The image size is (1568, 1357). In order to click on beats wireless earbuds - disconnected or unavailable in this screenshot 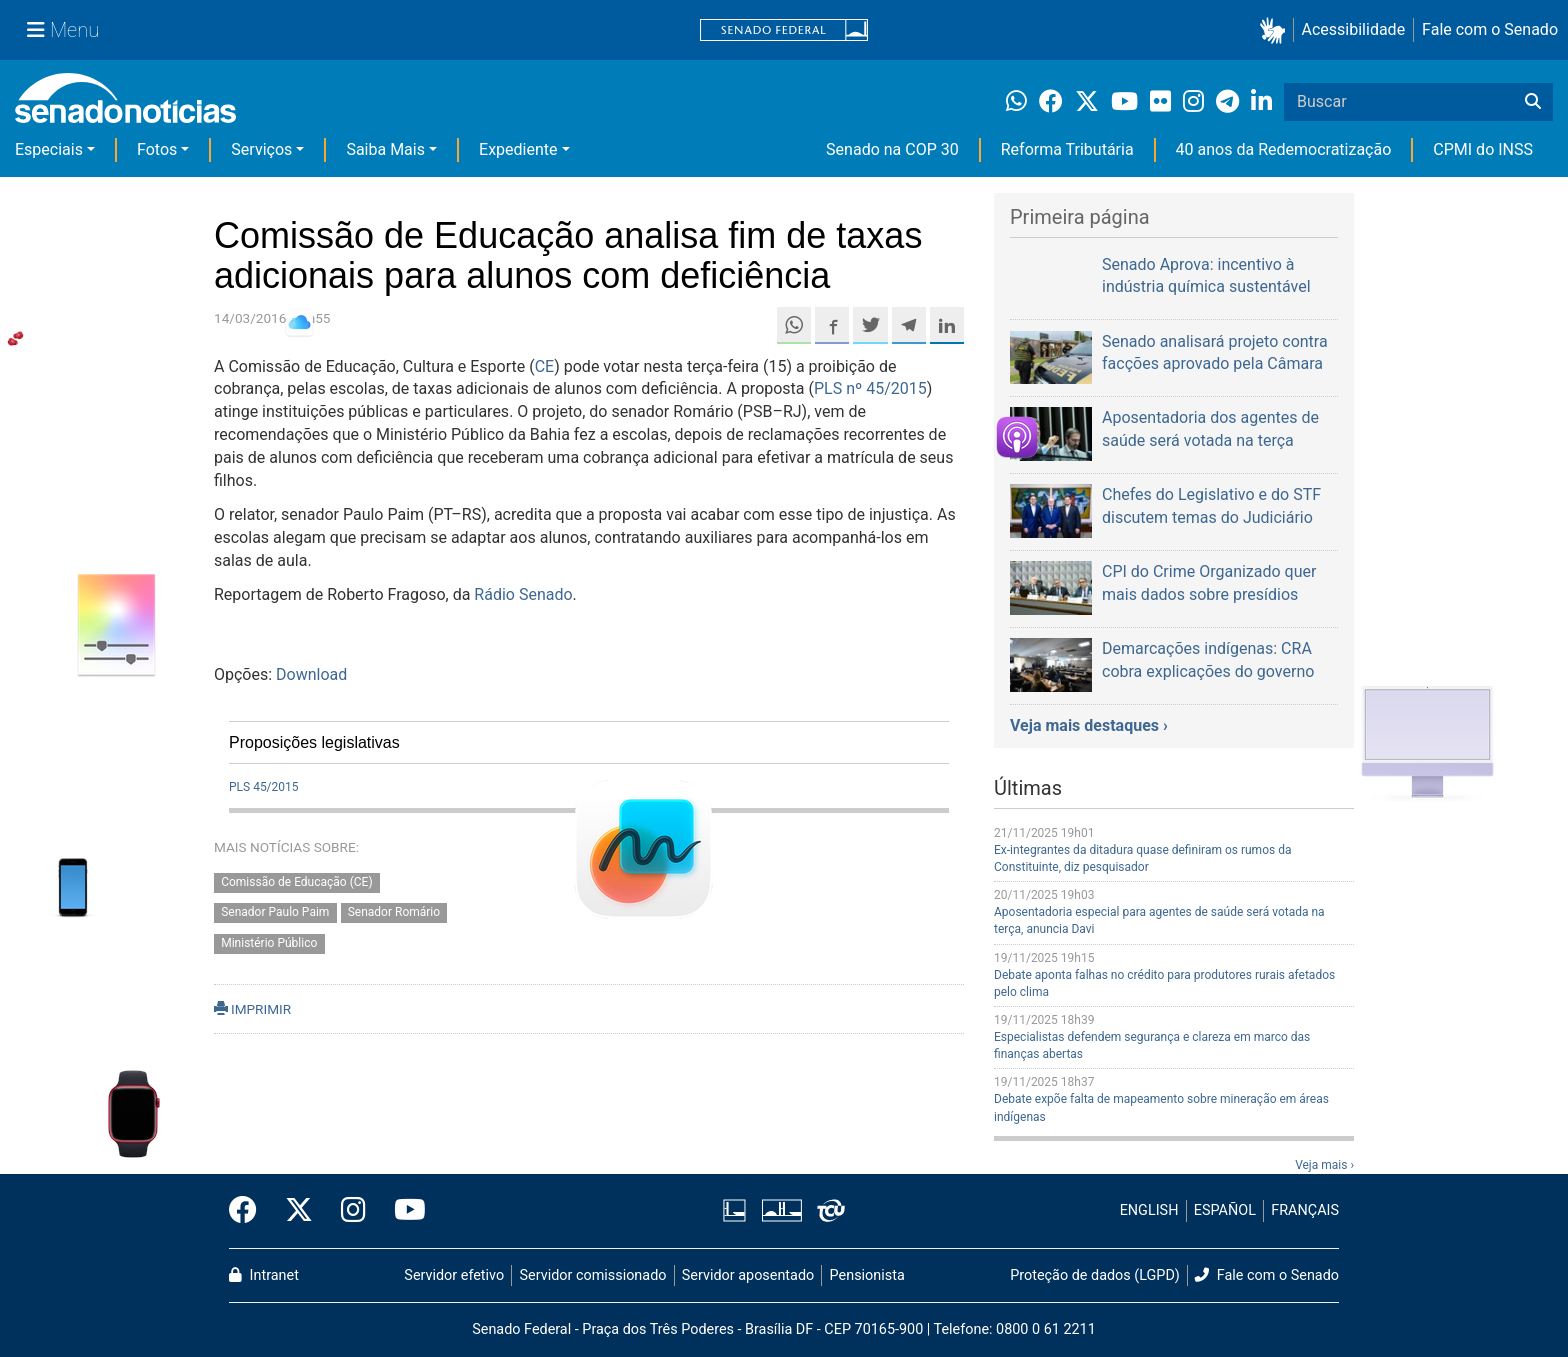, I will do `click(15, 338)`.